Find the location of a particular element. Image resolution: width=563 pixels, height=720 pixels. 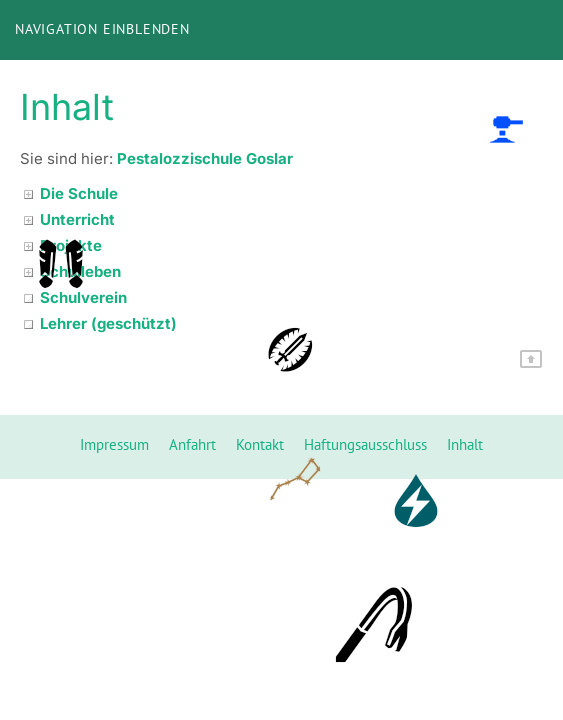

crowbar tool item in a game inventory is located at coordinates (374, 623).